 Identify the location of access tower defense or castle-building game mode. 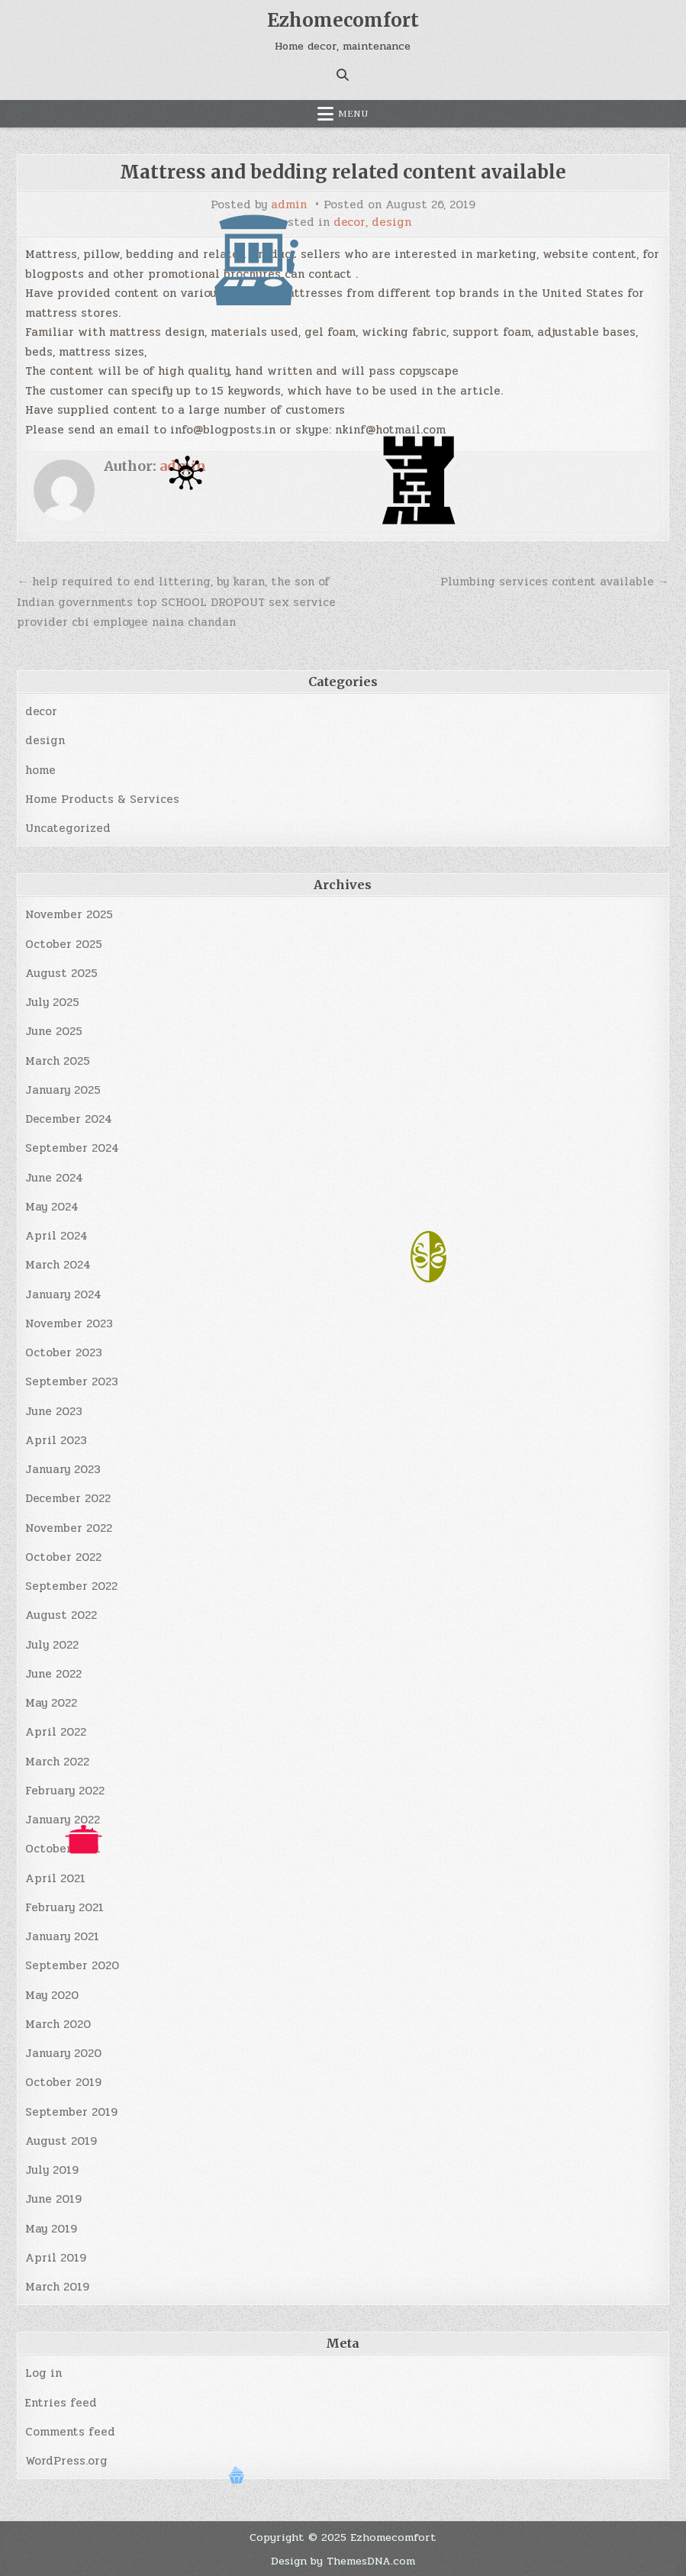
(418, 480).